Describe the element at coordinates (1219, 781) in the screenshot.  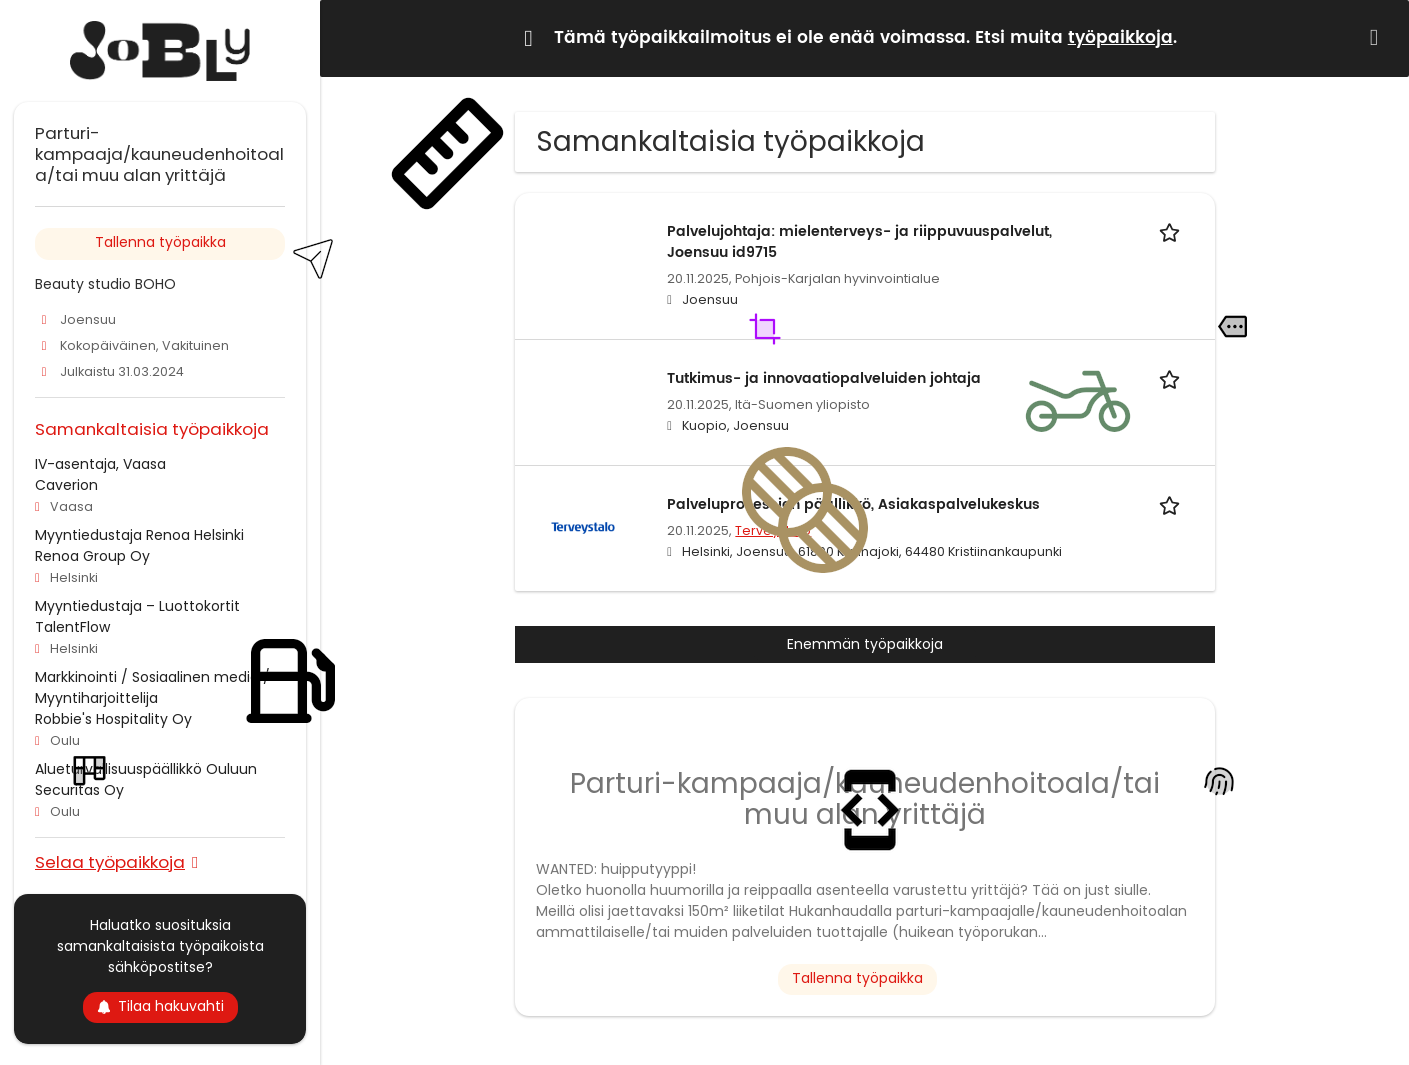
I see `authenticate with fingerprint` at that location.